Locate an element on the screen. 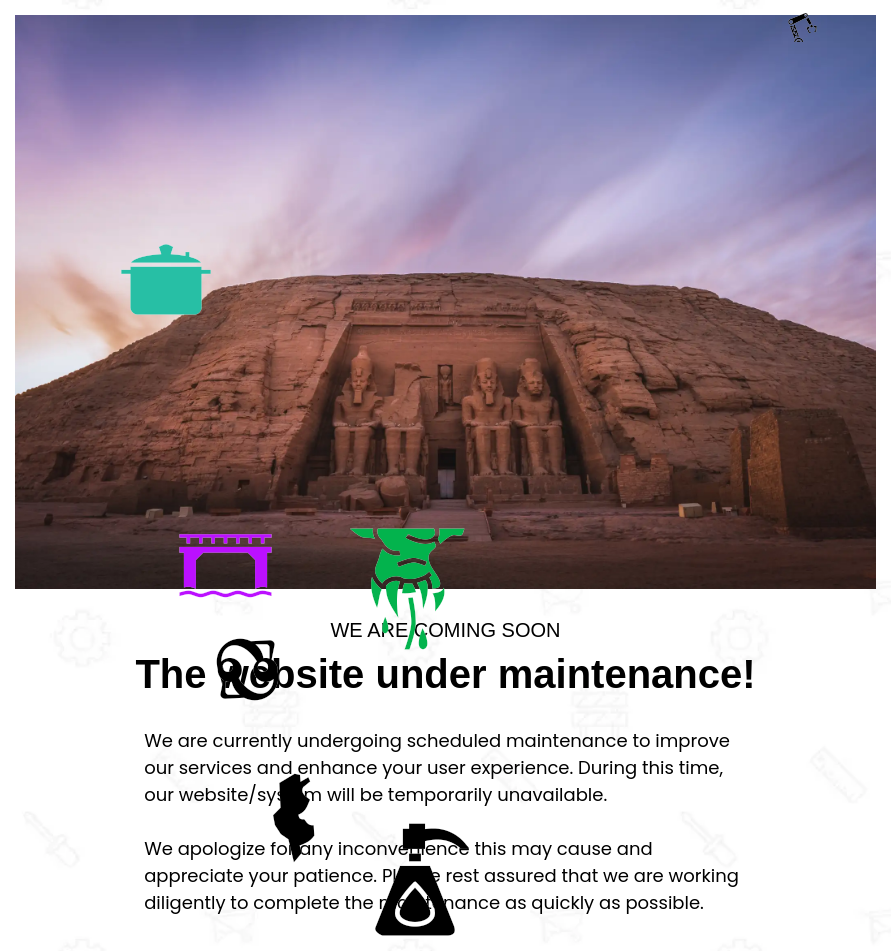 The height and width of the screenshot is (951, 891). sync or synchronization in progress is located at coordinates (247, 669).